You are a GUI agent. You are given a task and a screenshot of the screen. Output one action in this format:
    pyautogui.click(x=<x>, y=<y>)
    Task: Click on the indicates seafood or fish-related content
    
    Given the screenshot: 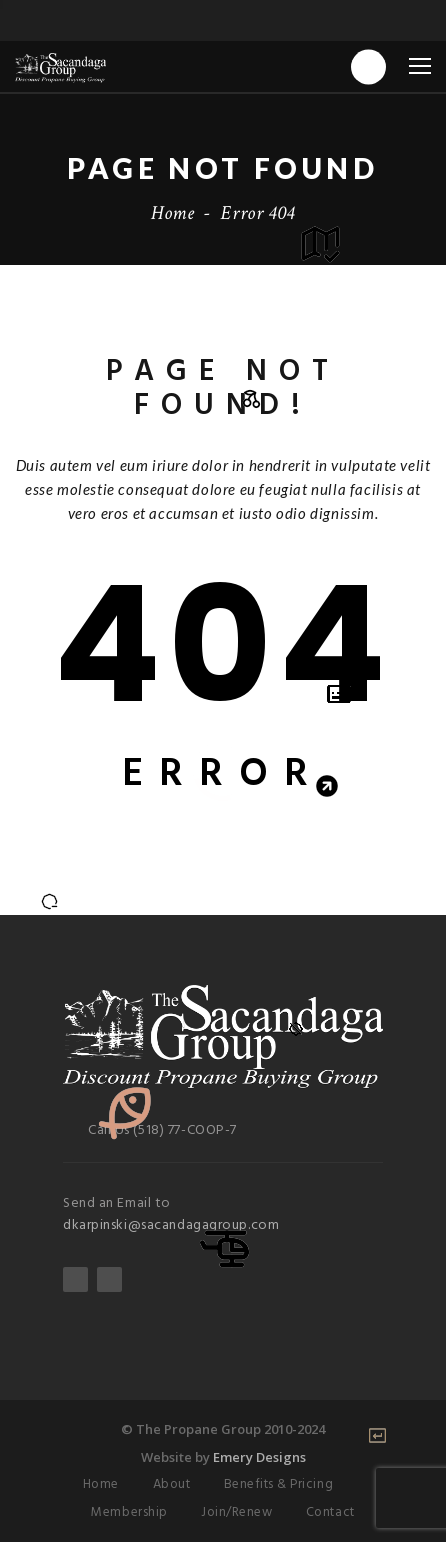 What is the action you would take?
    pyautogui.click(x=126, y=1111)
    